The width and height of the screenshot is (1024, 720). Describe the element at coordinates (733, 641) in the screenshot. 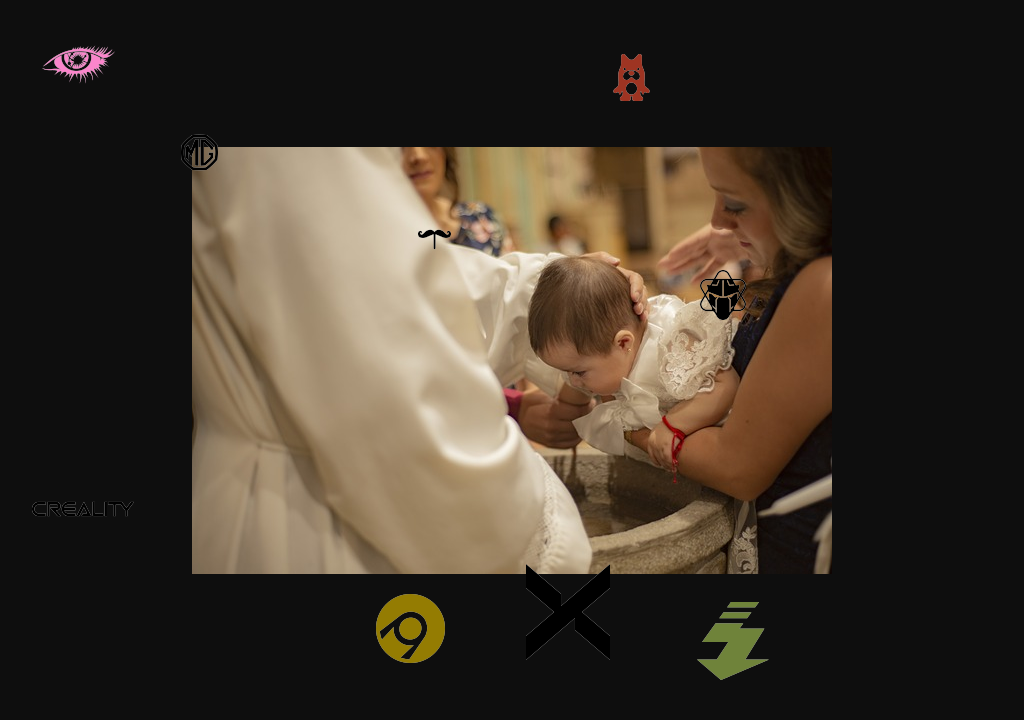

I see `rolldown bundler logo` at that location.